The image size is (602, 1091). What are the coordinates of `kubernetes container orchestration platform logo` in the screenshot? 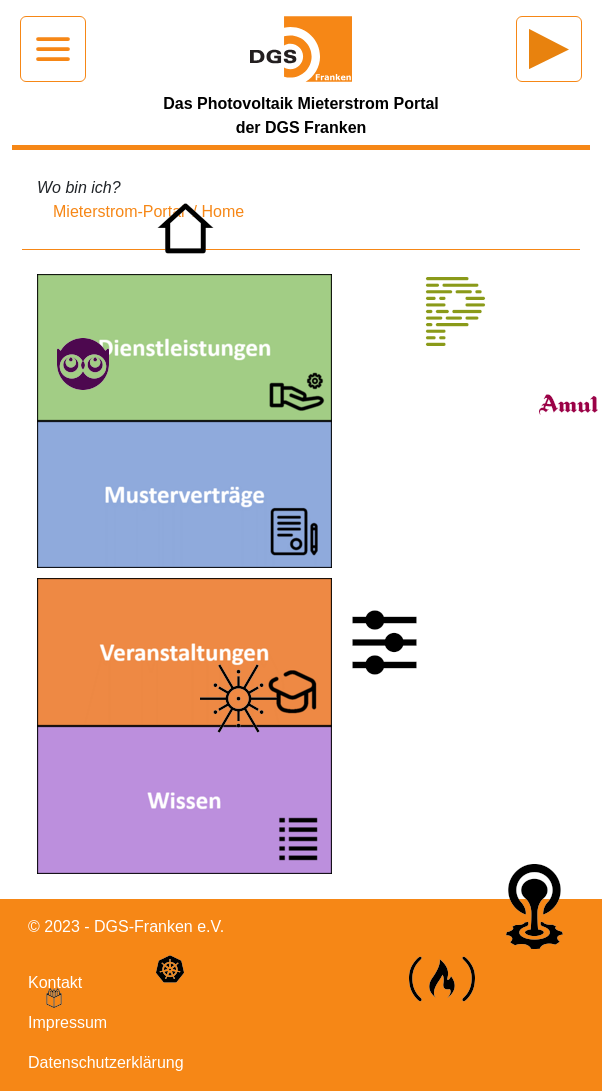 It's located at (170, 969).